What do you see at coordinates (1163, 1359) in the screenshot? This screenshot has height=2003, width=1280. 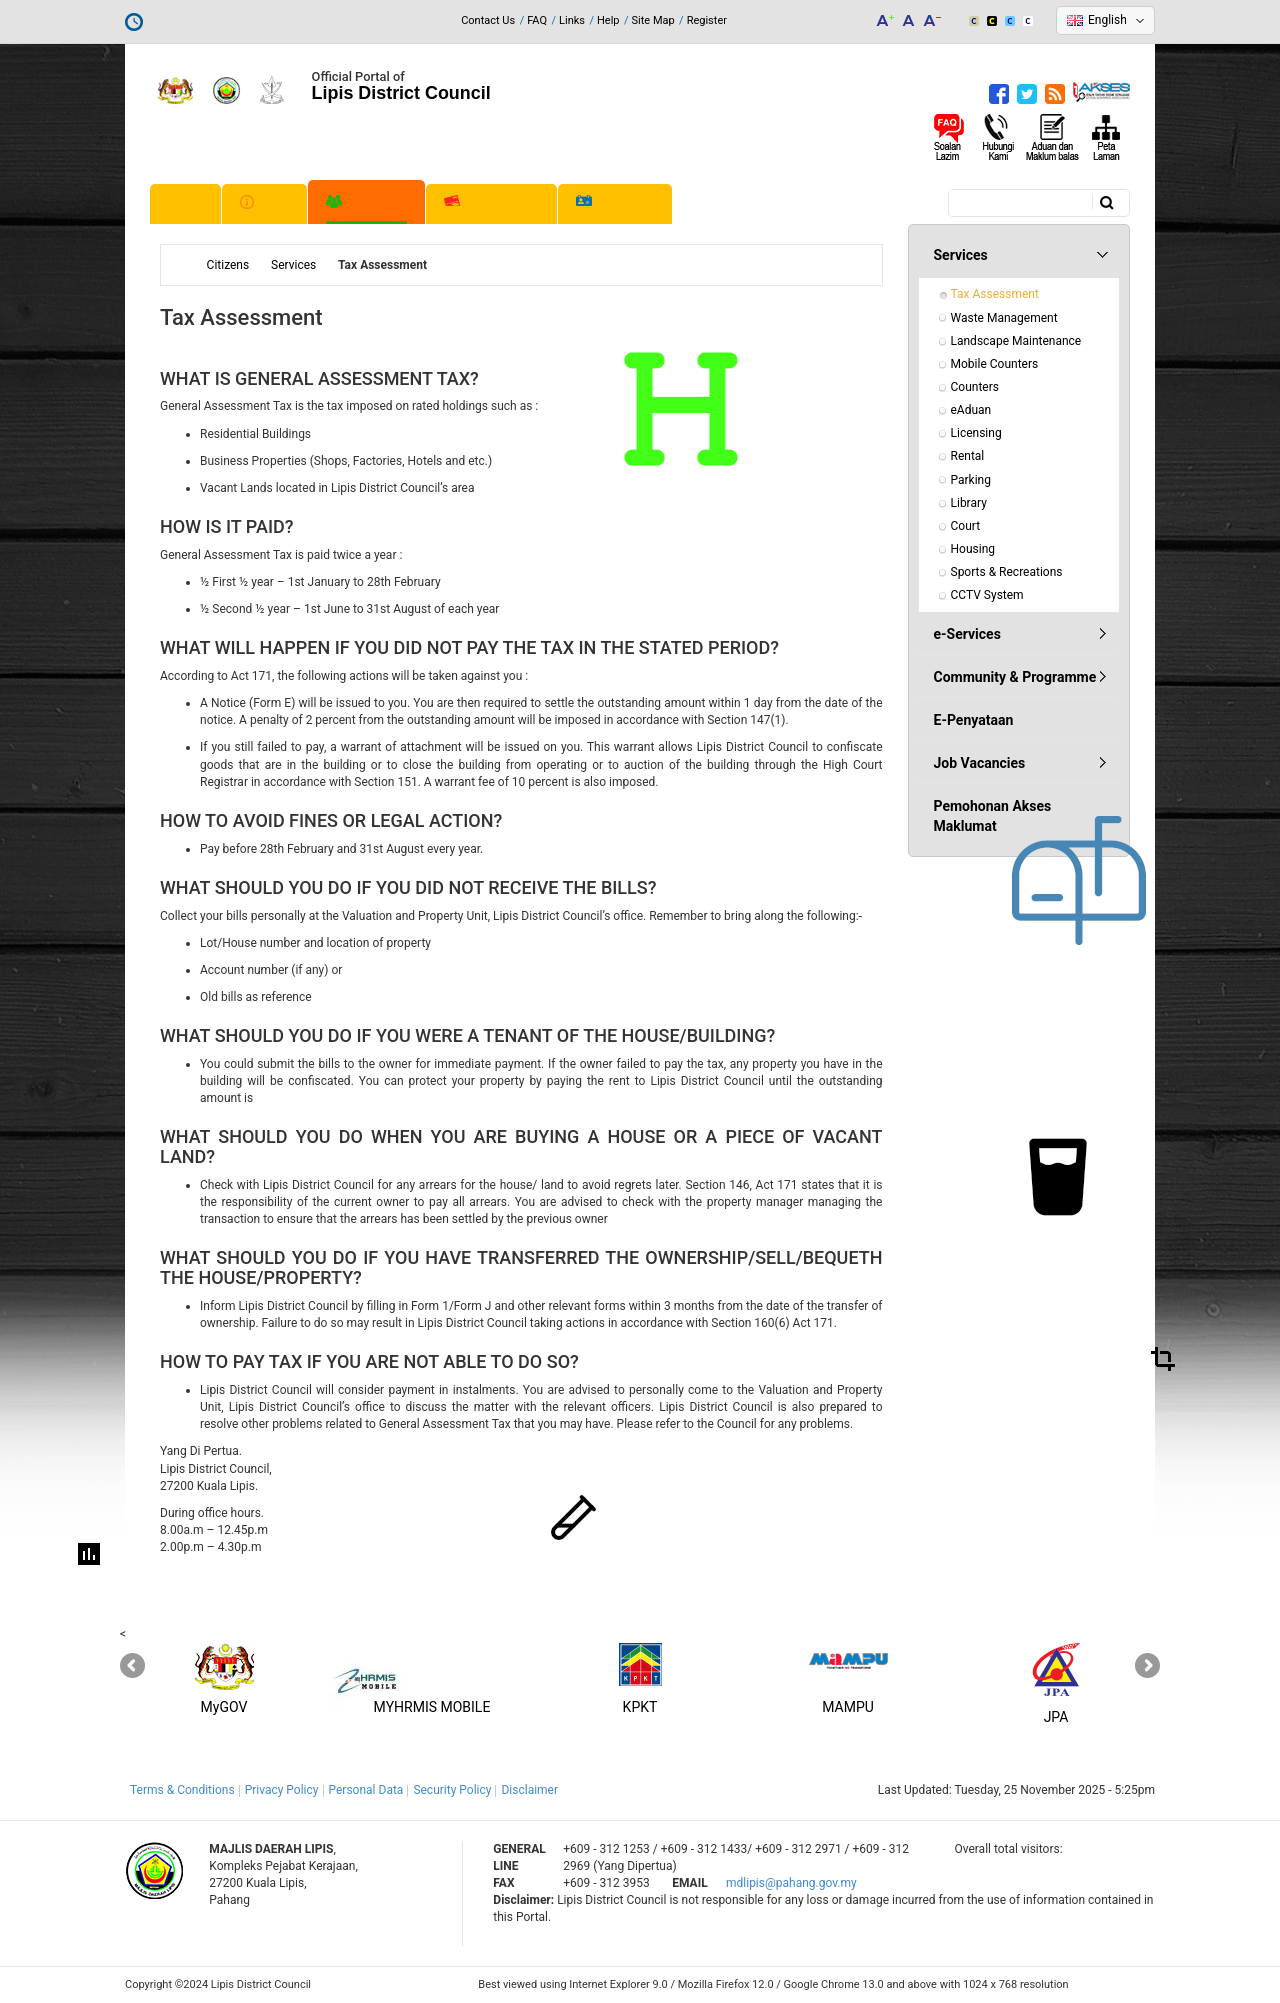 I see `crop an image` at bounding box center [1163, 1359].